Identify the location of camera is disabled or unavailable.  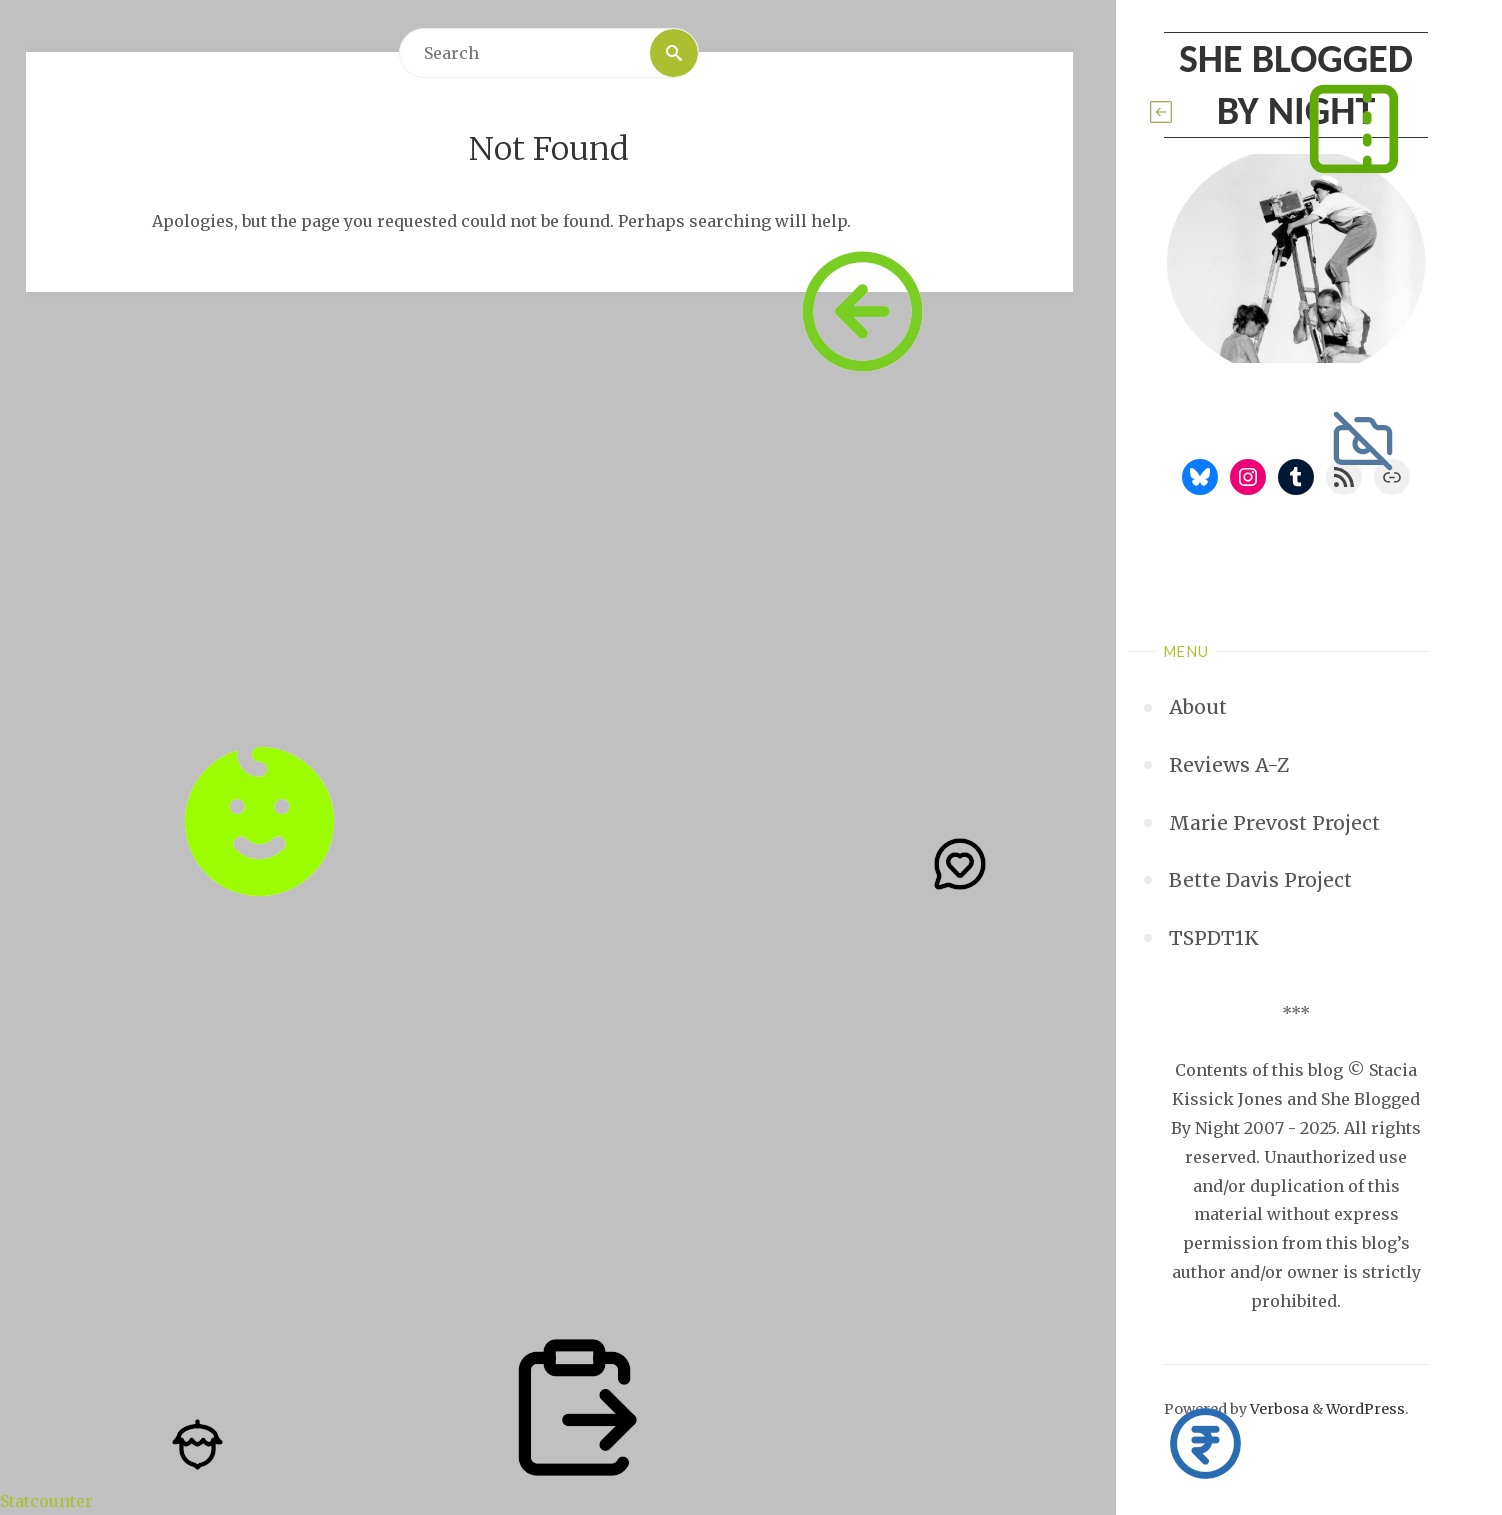
(1363, 441).